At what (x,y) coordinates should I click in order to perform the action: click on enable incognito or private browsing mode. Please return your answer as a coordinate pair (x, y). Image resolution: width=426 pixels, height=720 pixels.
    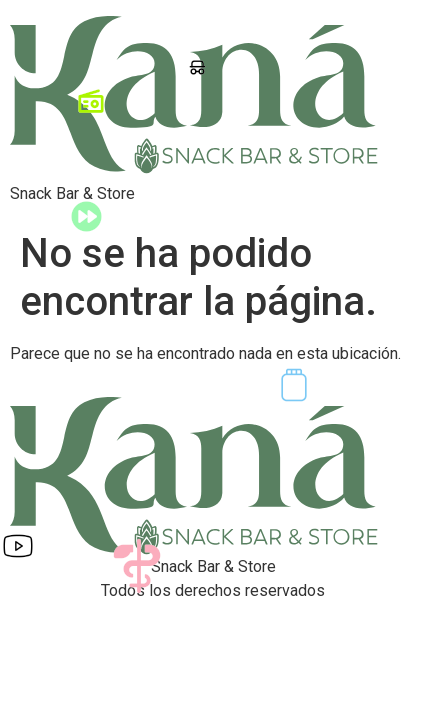
    Looking at the image, I should click on (197, 67).